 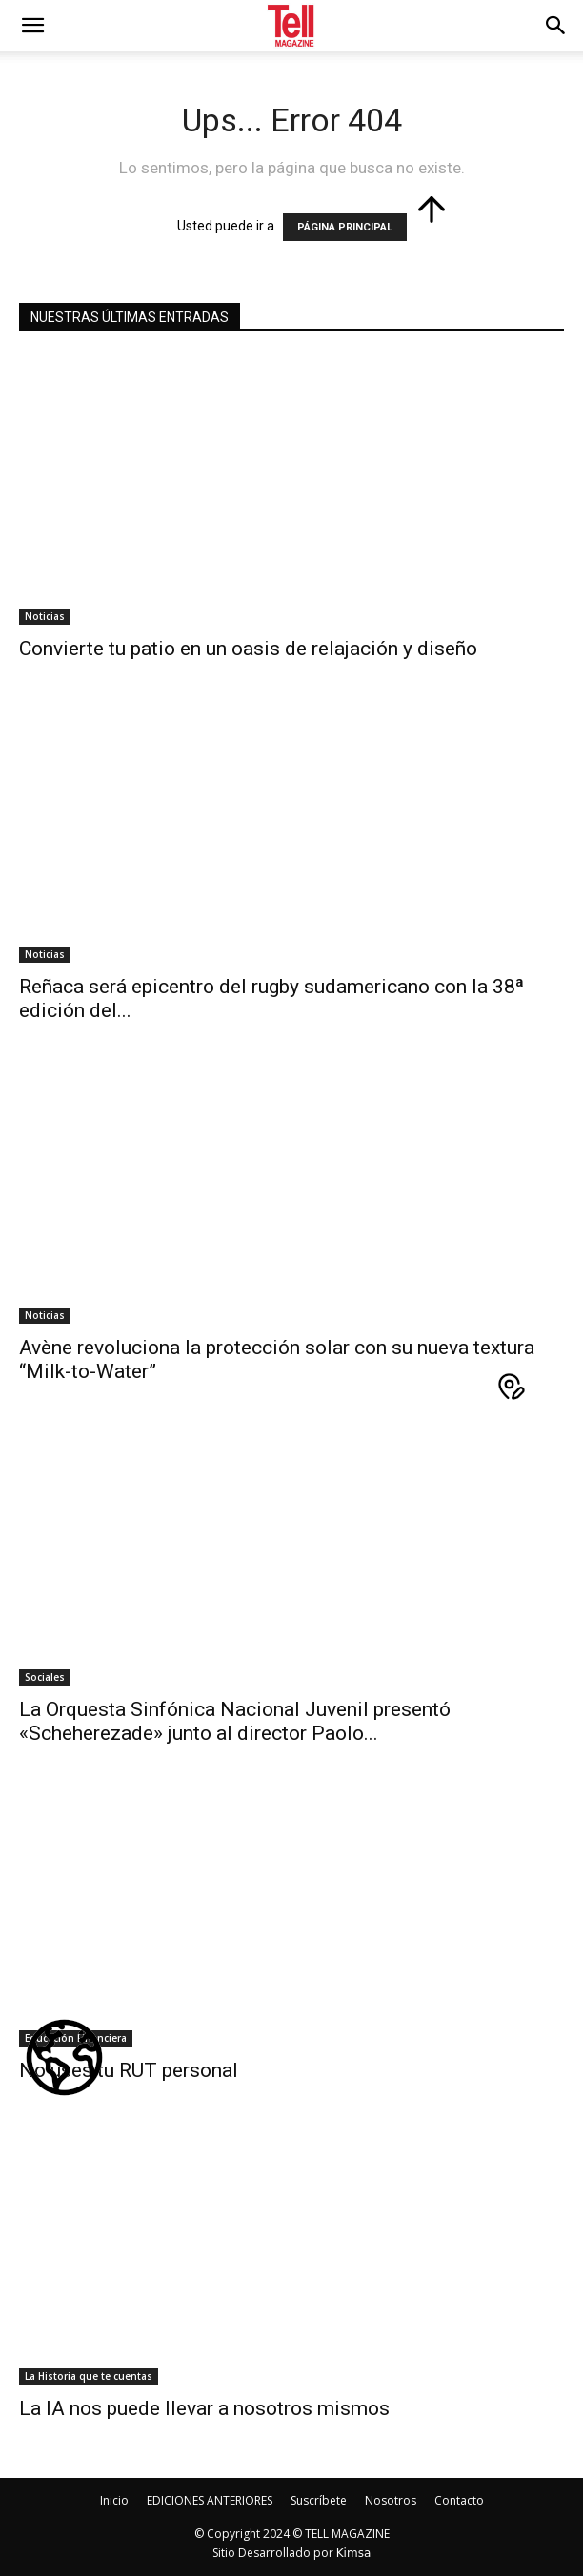 What do you see at coordinates (432, 210) in the screenshot?
I see `scroll to top of page` at bounding box center [432, 210].